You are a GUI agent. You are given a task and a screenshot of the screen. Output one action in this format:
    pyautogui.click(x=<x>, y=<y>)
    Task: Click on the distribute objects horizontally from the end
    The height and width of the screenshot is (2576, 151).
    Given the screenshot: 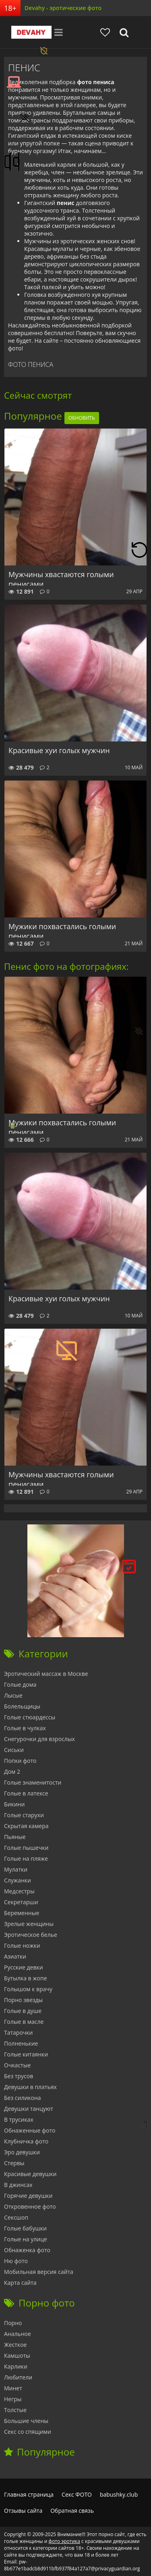 What is the action you would take?
    pyautogui.click(x=12, y=162)
    